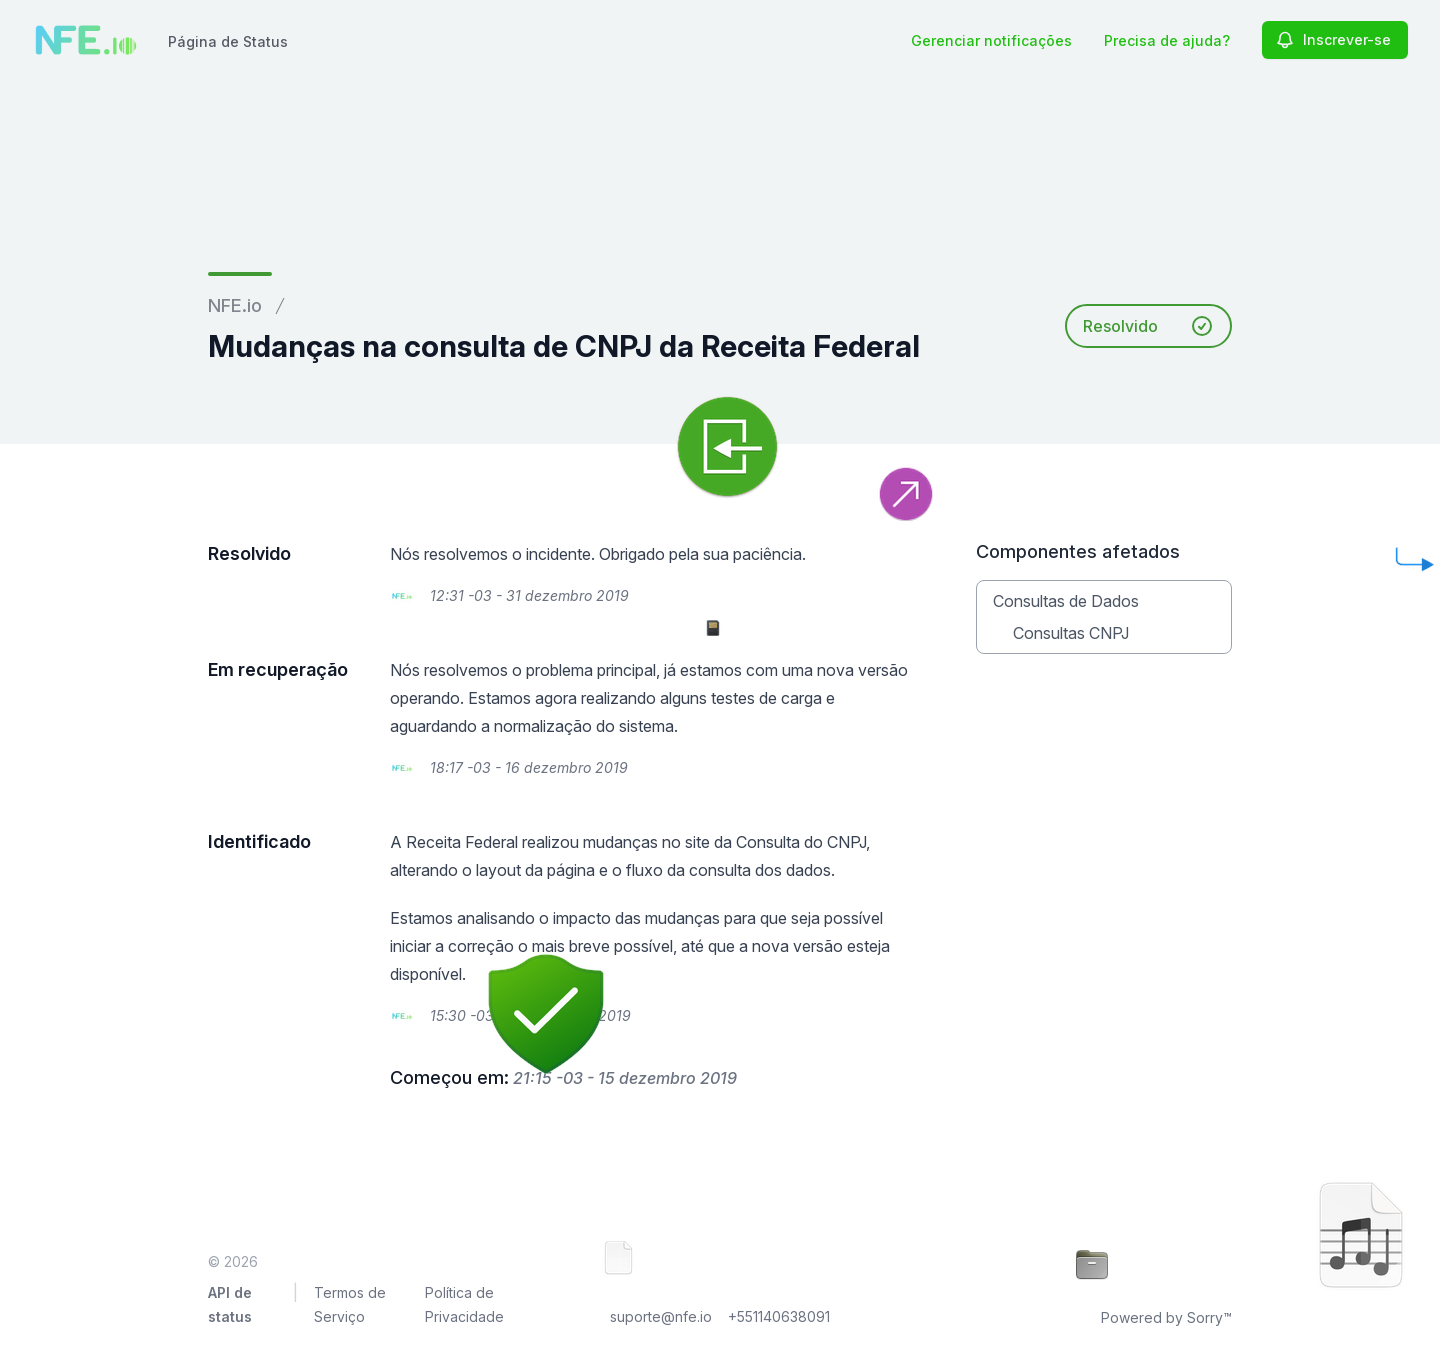 The image size is (1440, 1360). Describe the element at coordinates (1361, 1235) in the screenshot. I see `an iMelody audio file` at that location.